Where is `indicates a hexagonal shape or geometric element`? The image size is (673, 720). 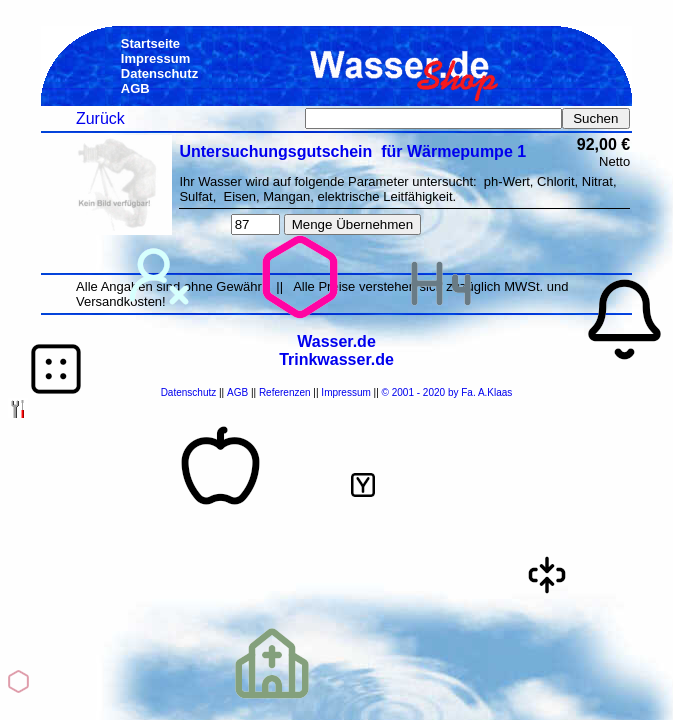 indicates a hexagonal shape or geometric element is located at coordinates (18, 681).